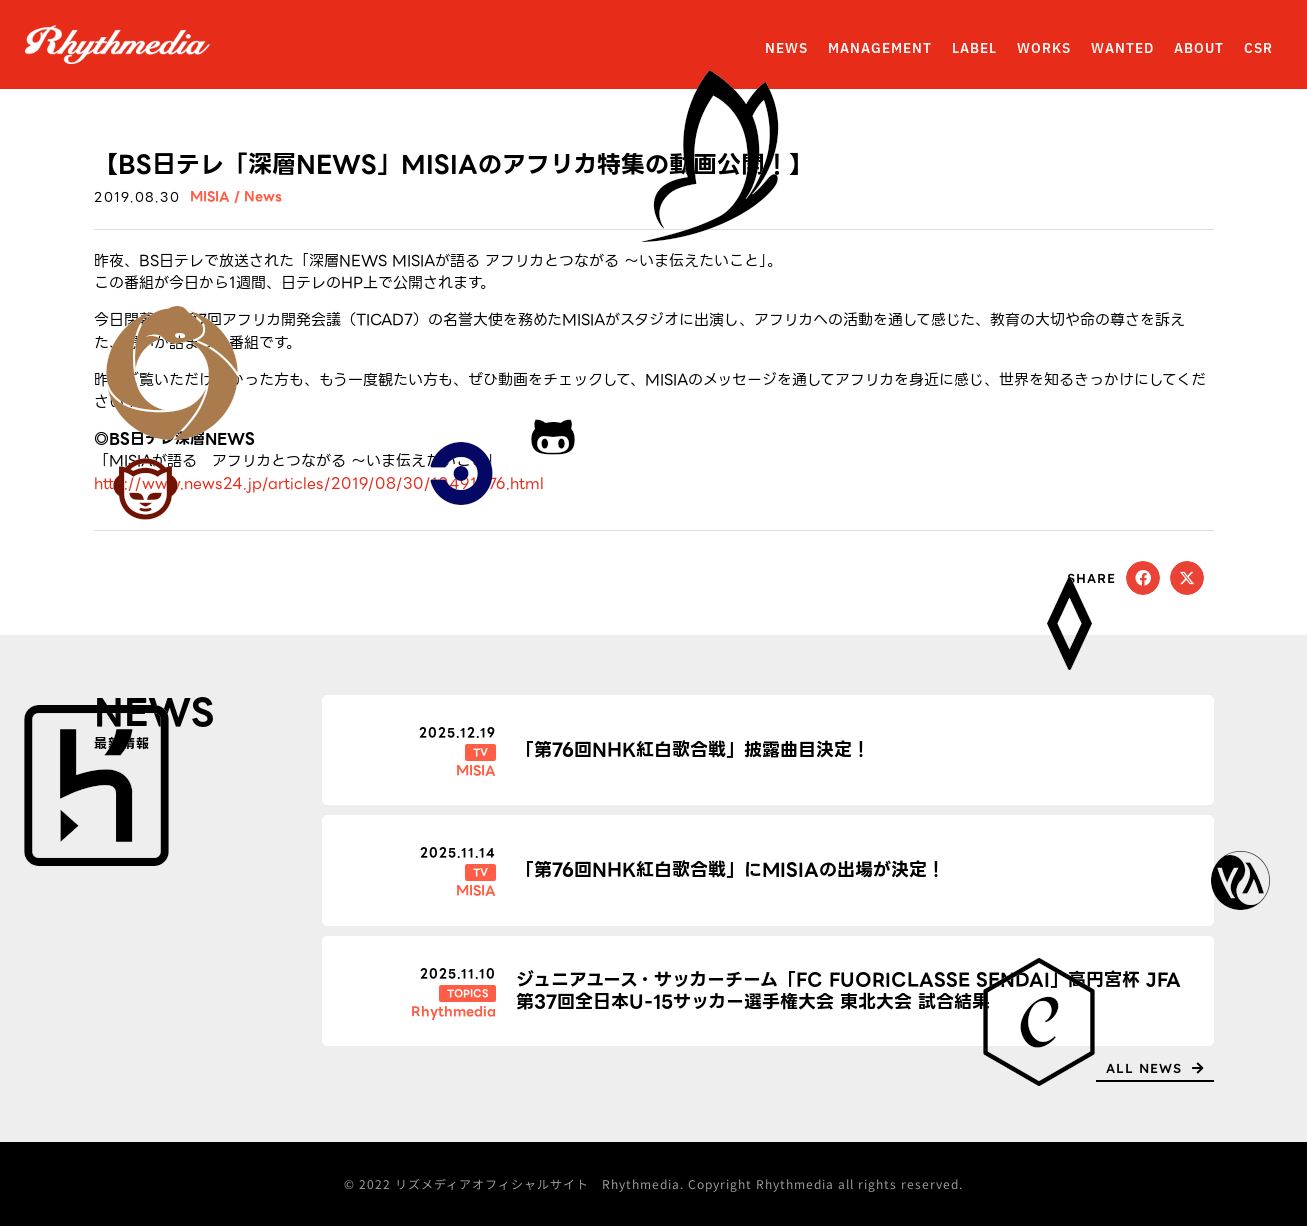 This screenshot has height=1226, width=1307. I want to click on open the Veepee app, so click(710, 156).